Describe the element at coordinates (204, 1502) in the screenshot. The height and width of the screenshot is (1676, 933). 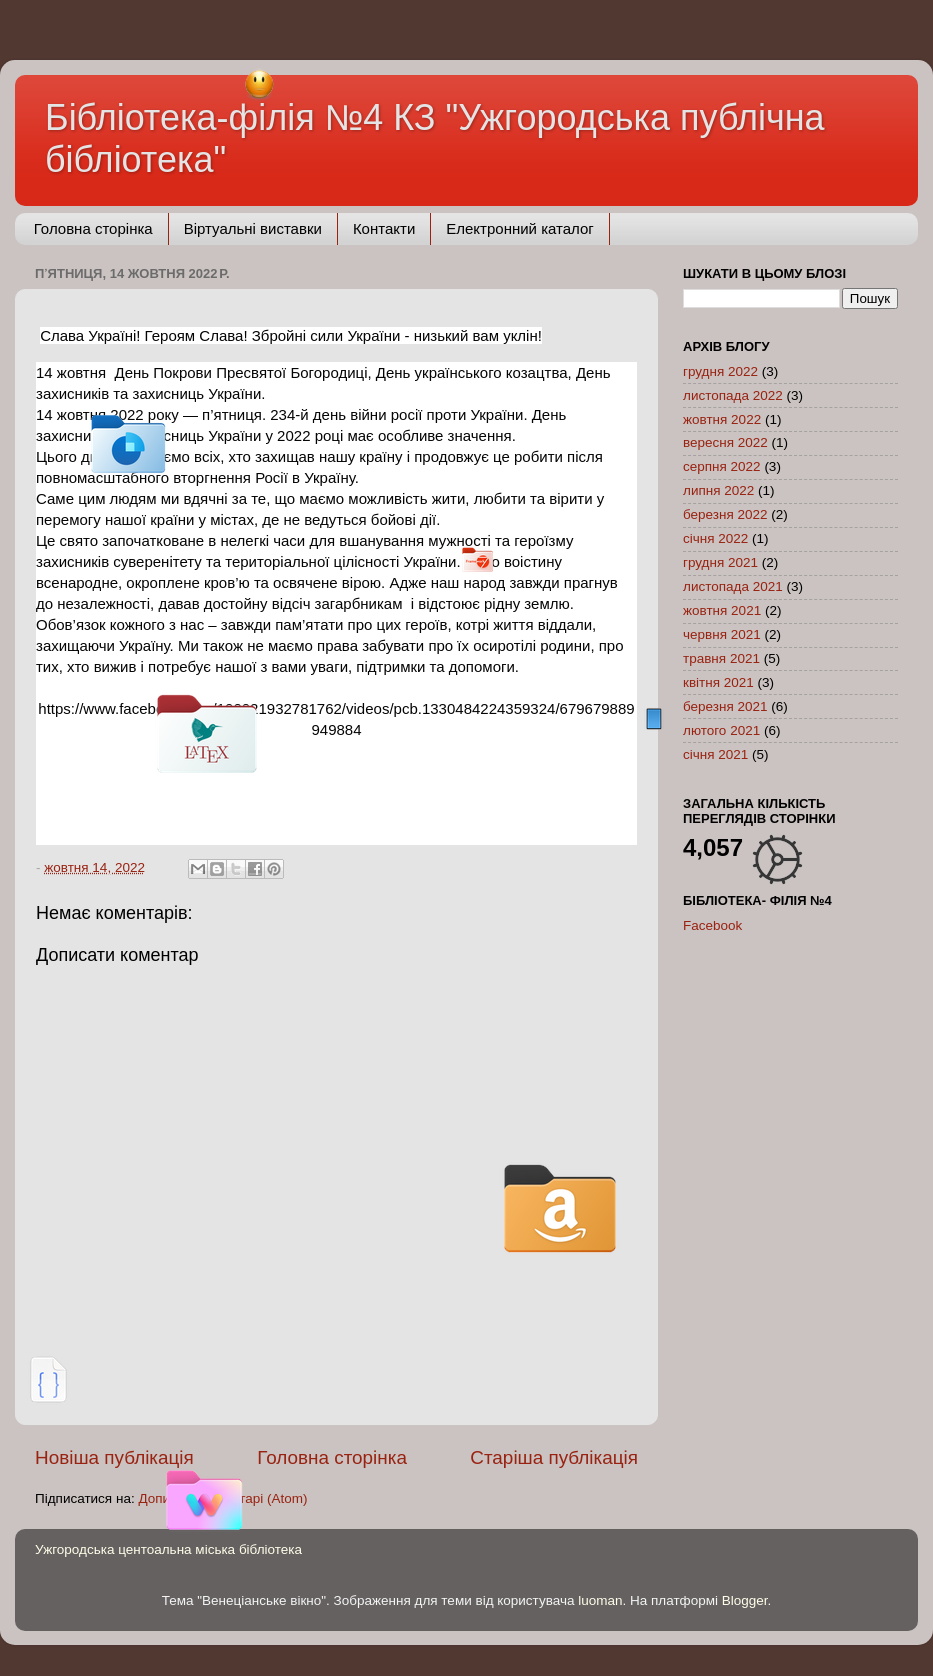
I see `open wondershare creative center folder` at that location.